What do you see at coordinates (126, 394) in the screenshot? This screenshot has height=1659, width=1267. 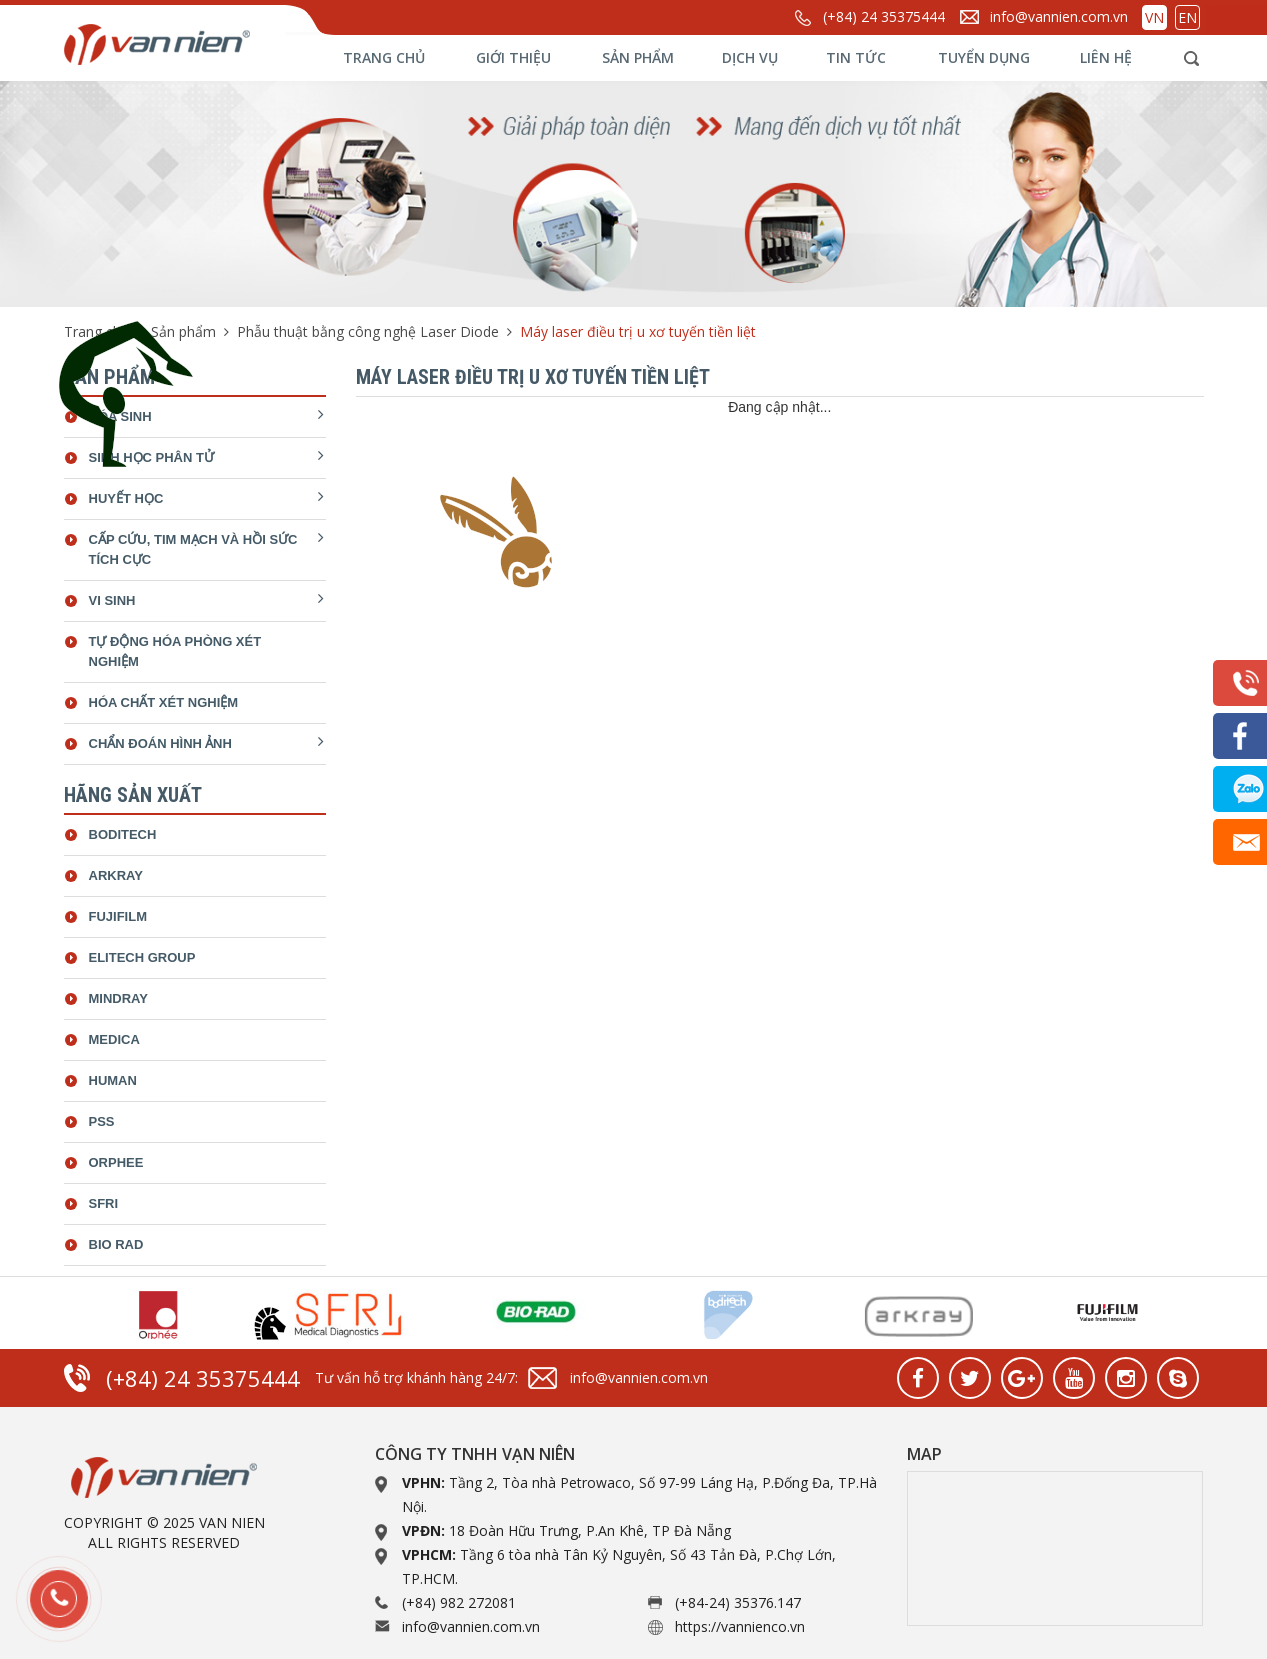 I see `indicates flexibility or acrobatics skill` at bounding box center [126, 394].